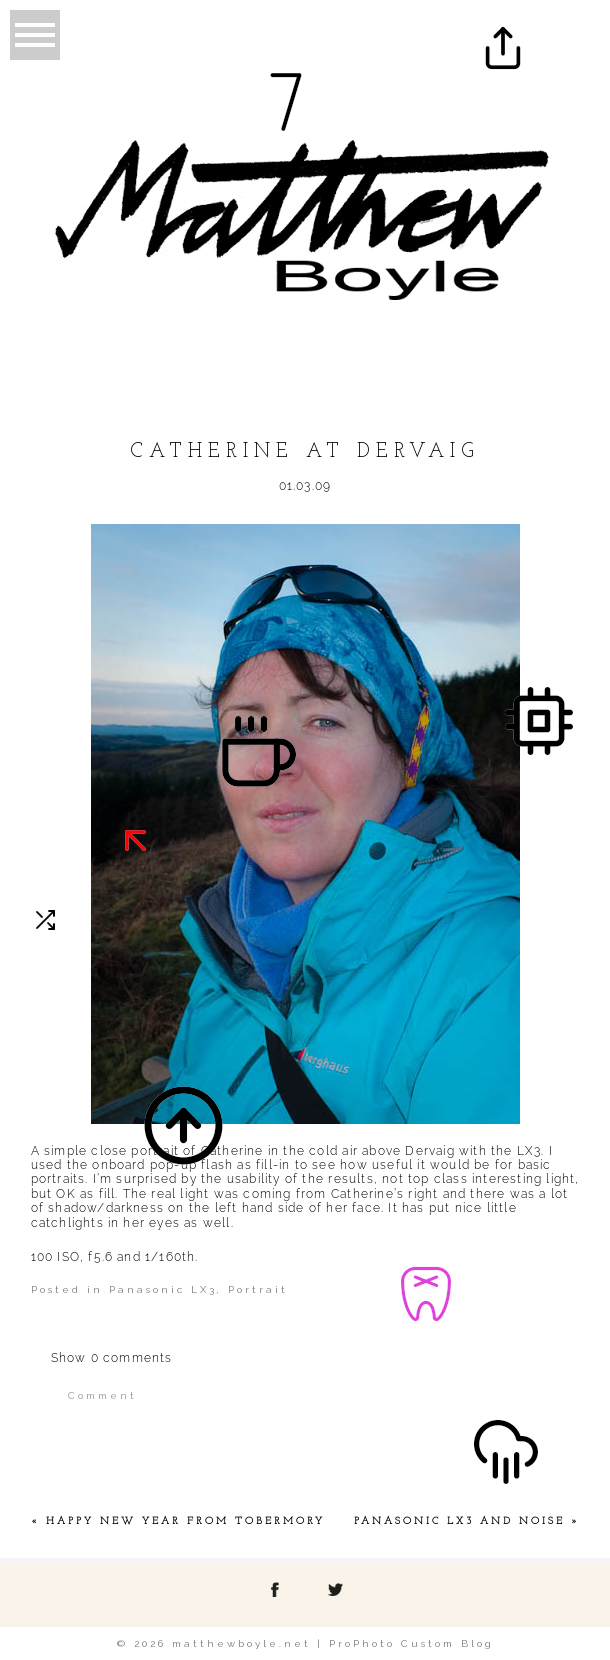 The image size is (610, 1660). I want to click on shuffle playlist or queue order, so click(45, 920).